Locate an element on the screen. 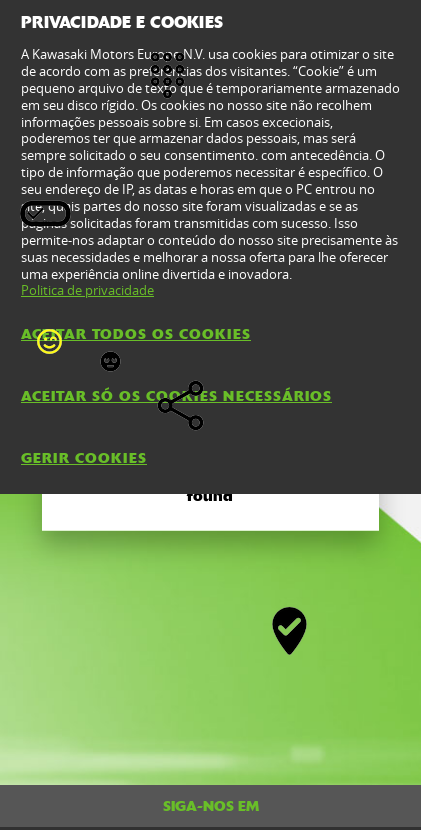 Image resolution: width=421 pixels, height=830 pixels. share content to social media is located at coordinates (180, 405).